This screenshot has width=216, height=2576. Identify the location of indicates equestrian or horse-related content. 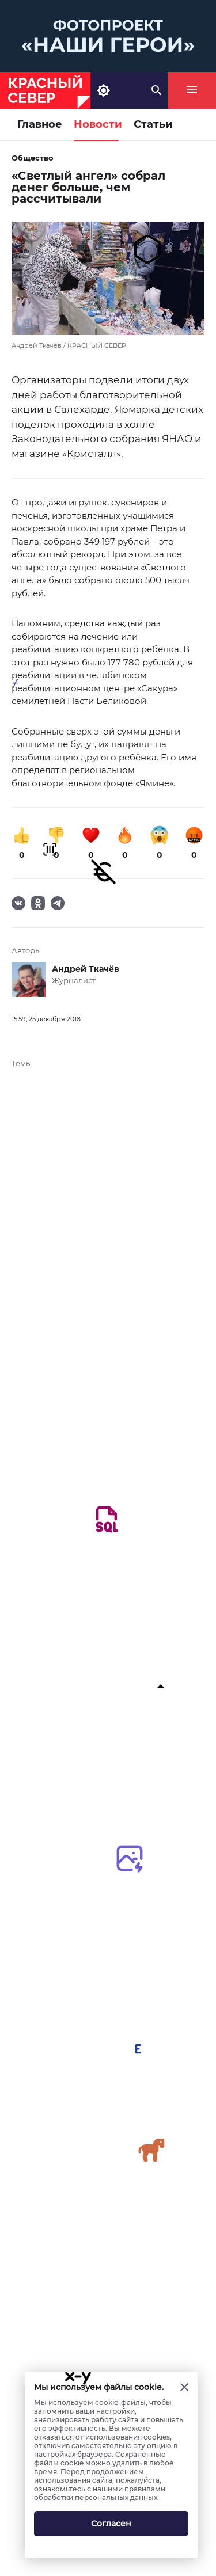
(151, 2150).